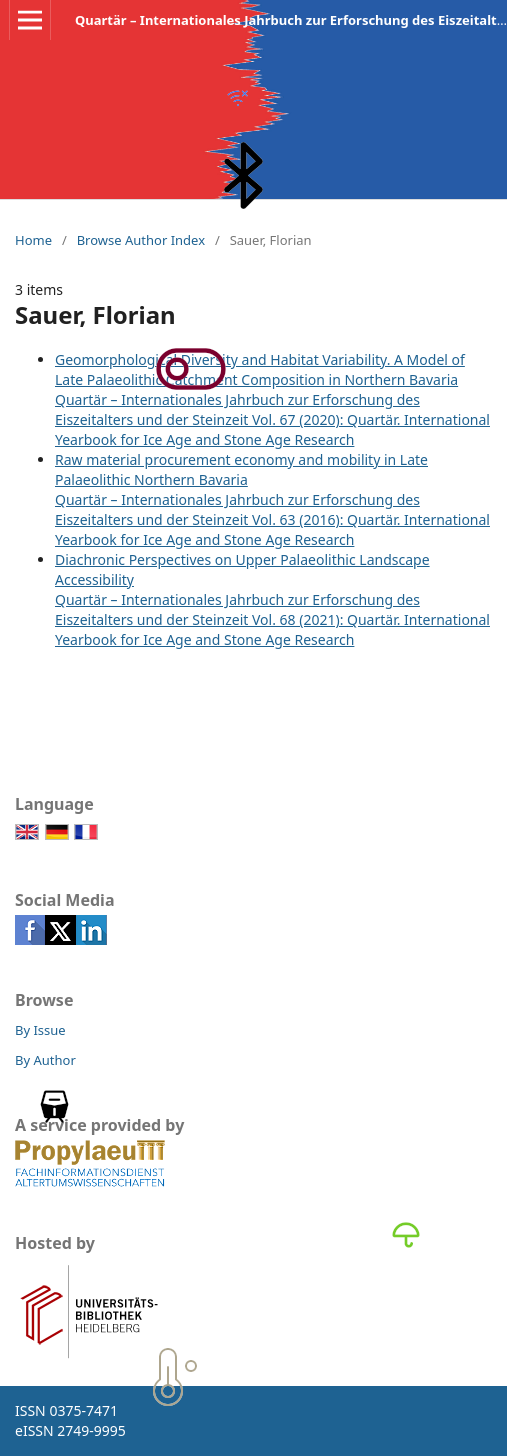  Describe the element at coordinates (54, 1105) in the screenshot. I see `access regional train schedules` at that location.